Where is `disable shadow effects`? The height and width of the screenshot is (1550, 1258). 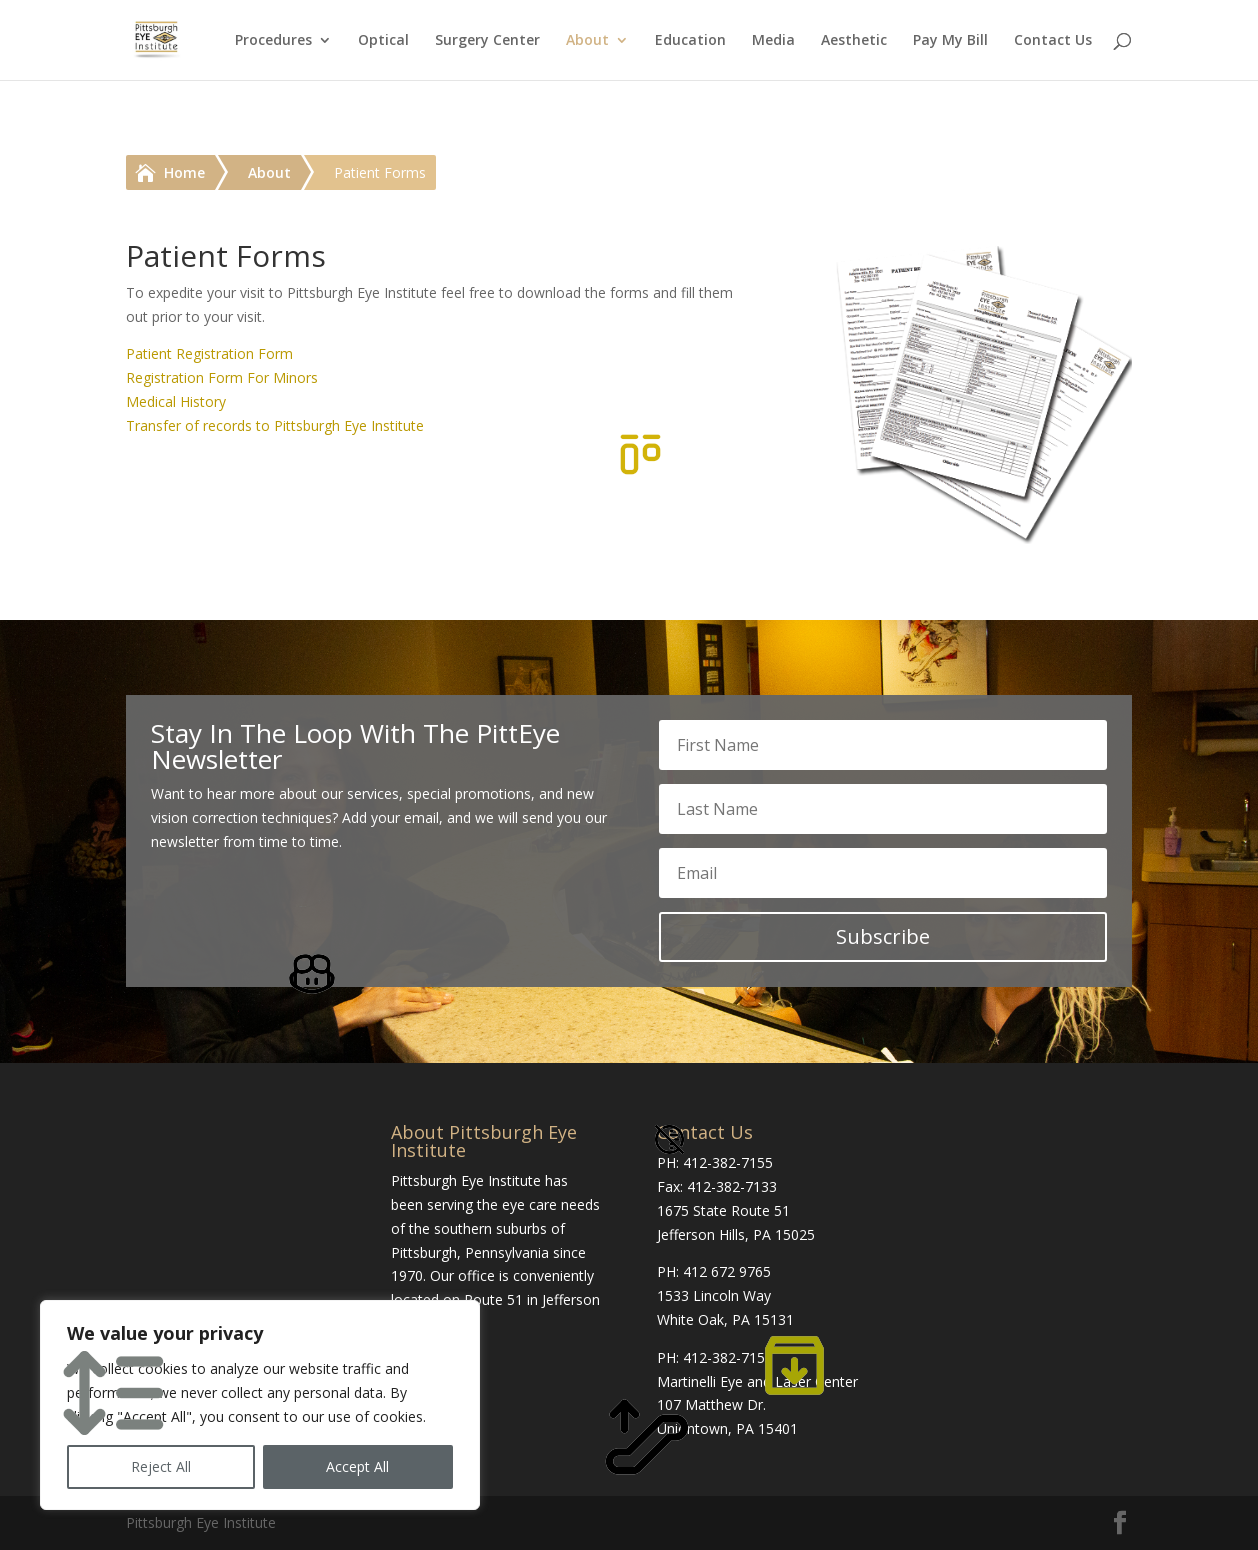
disable shadow effects is located at coordinates (669, 1139).